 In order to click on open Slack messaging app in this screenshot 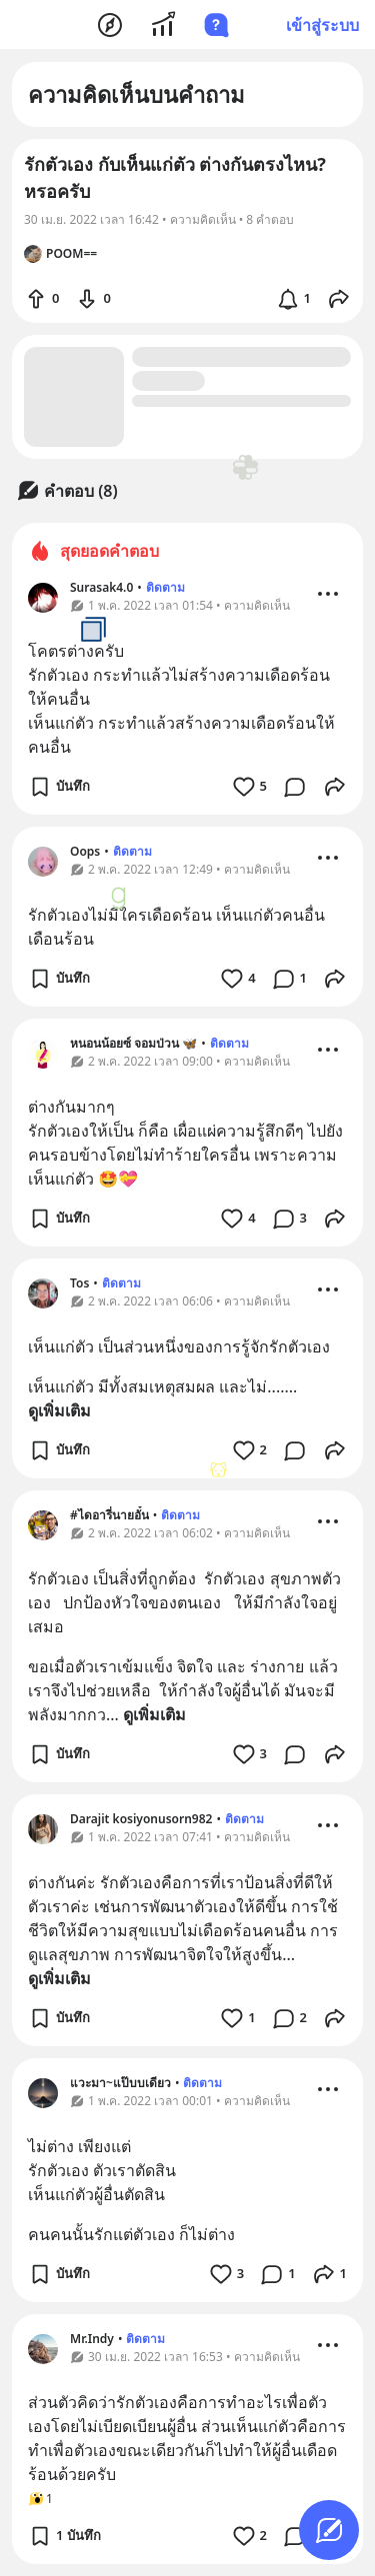, I will do `click(245, 467)`.